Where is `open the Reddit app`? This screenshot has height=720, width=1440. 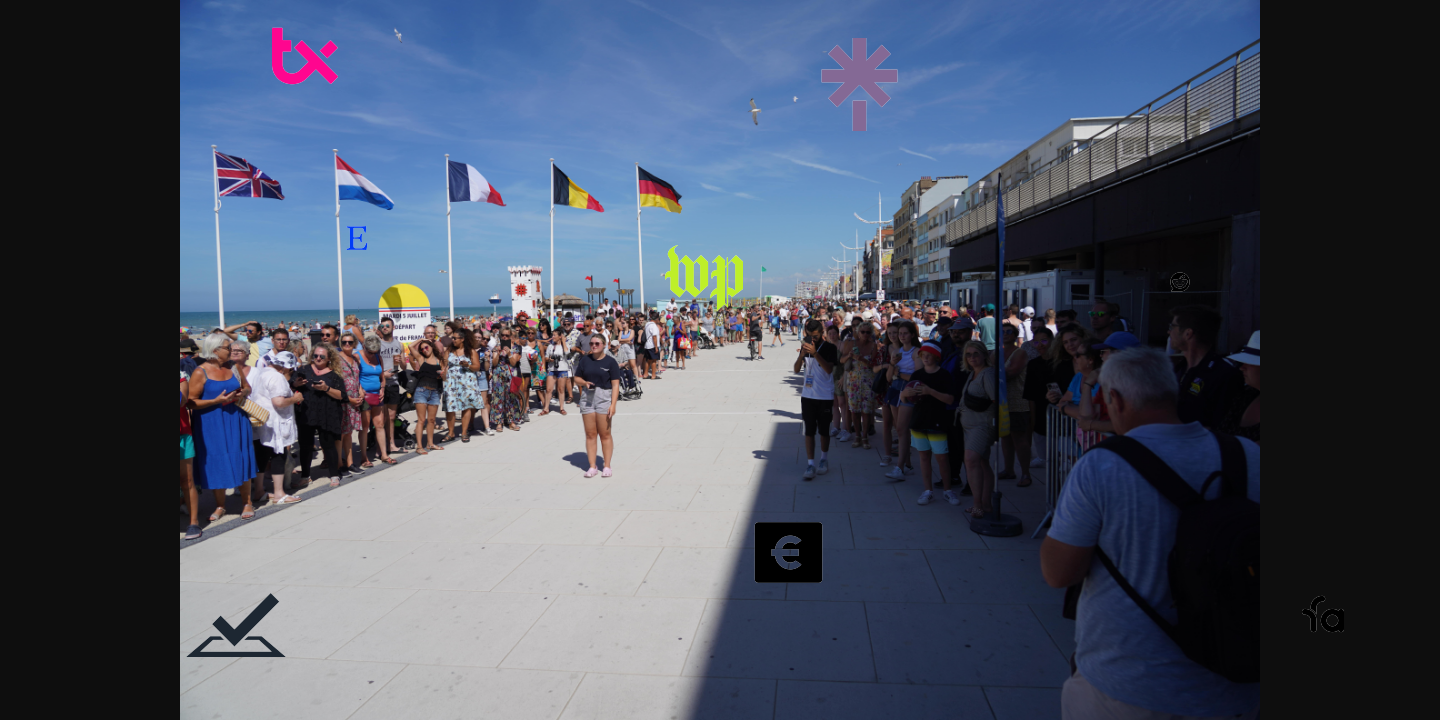 open the Reddit app is located at coordinates (1180, 282).